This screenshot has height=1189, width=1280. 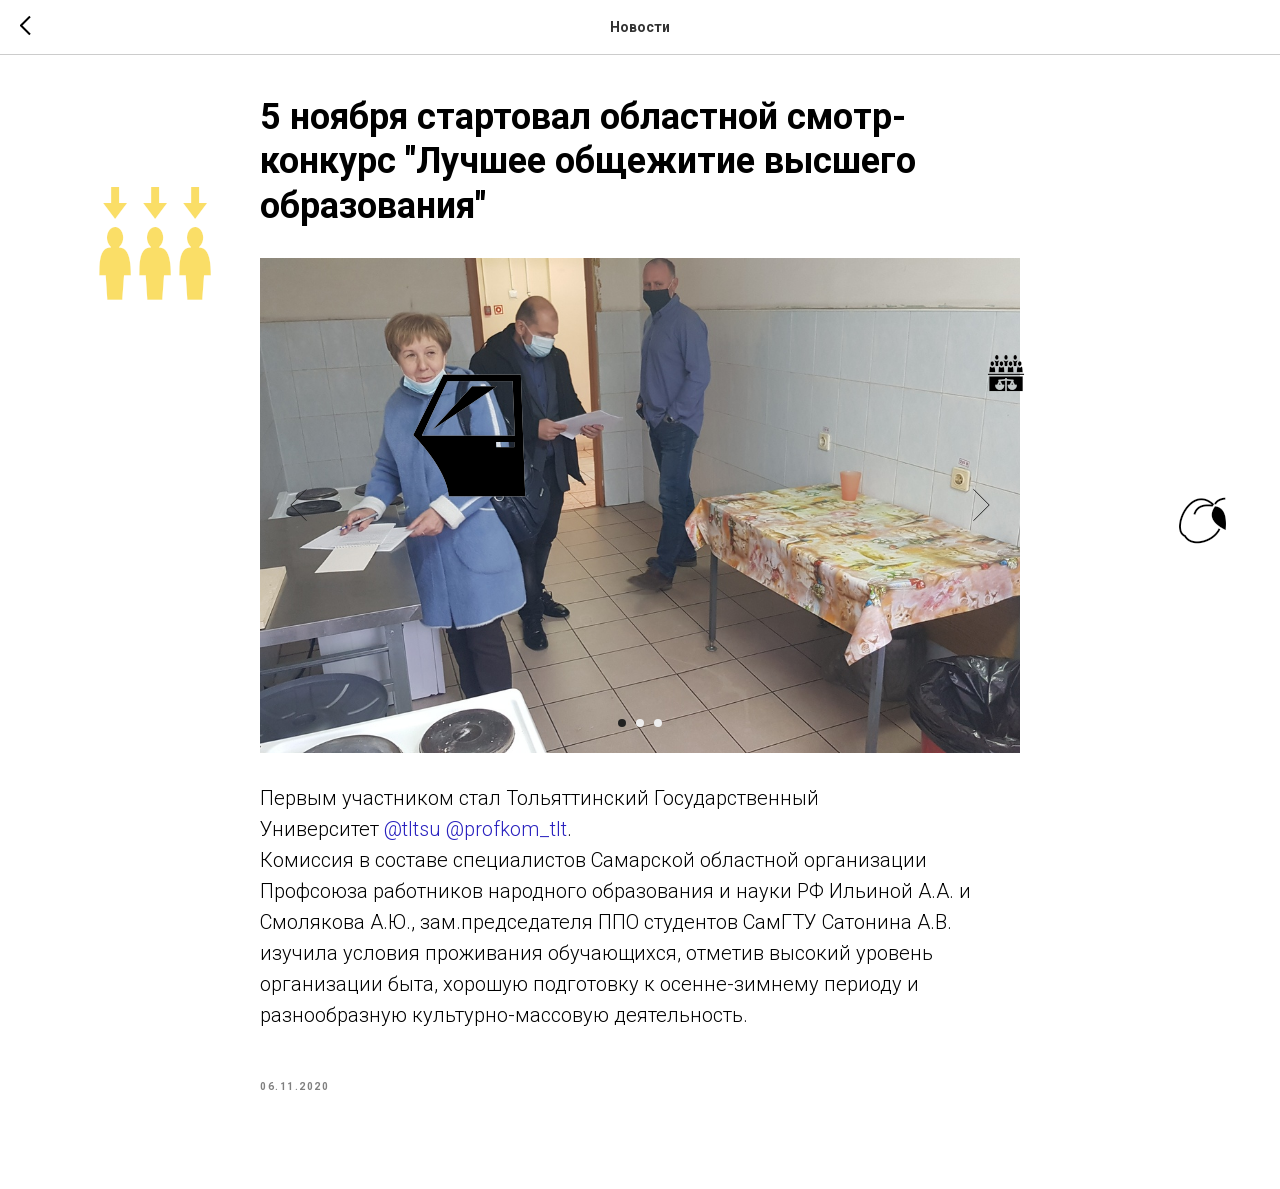 What do you see at coordinates (1006, 373) in the screenshot?
I see `view jury or tribunal panel` at bounding box center [1006, 373].